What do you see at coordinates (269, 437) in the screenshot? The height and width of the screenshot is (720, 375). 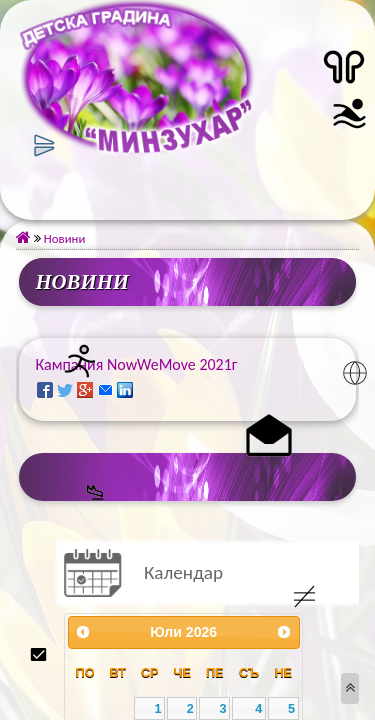 I see `view an opened or read email` at bounding box center [269, 437].